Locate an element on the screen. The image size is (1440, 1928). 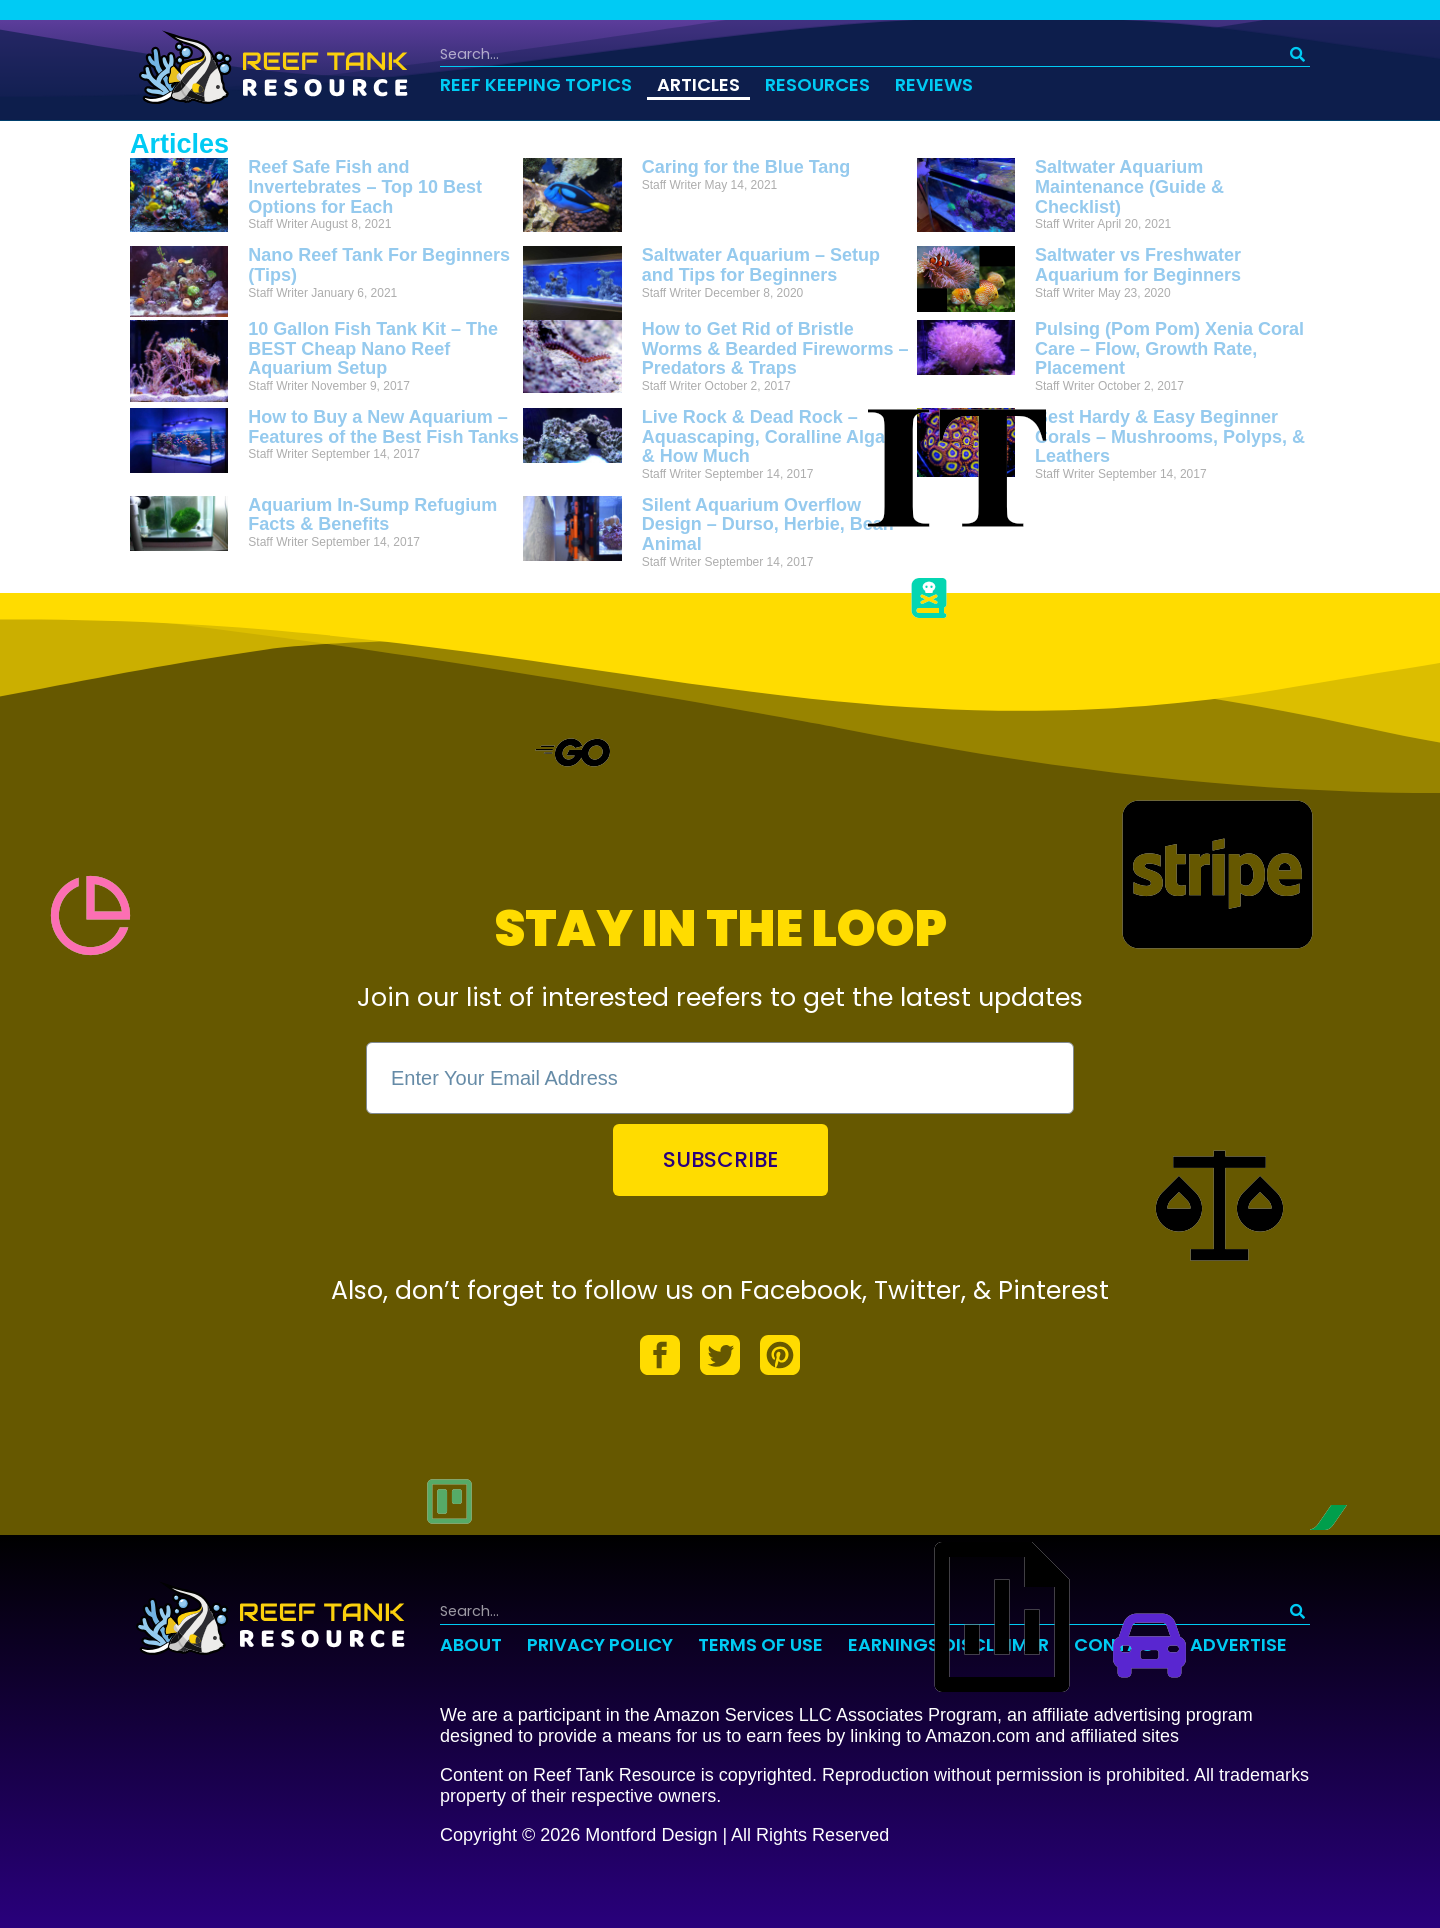
access vehicle or car-related settings is located at coordinates (1149, 1645).